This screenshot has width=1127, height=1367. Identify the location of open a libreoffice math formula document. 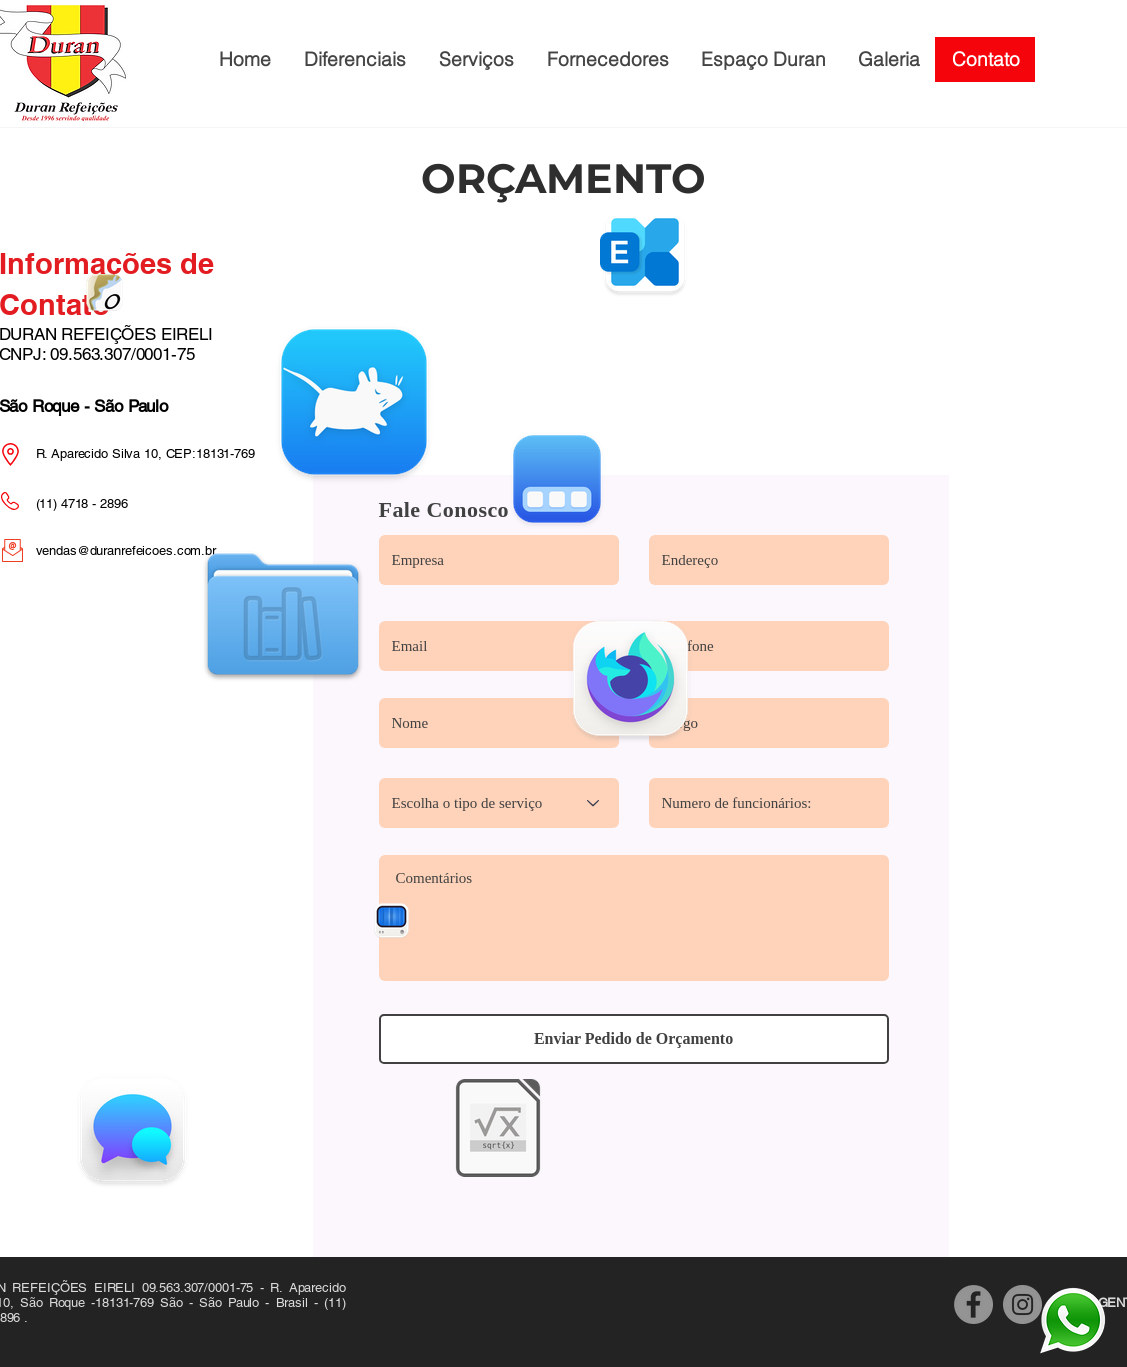
(498, 1128).